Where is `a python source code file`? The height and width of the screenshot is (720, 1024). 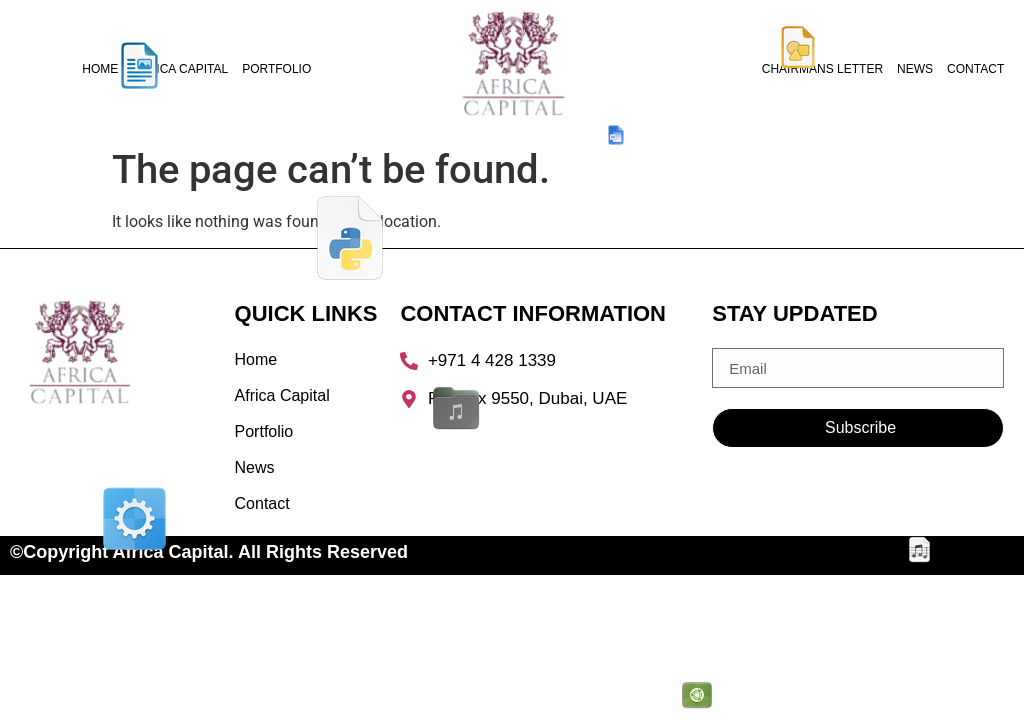 a python source code file is located at coordinates (350, 238).